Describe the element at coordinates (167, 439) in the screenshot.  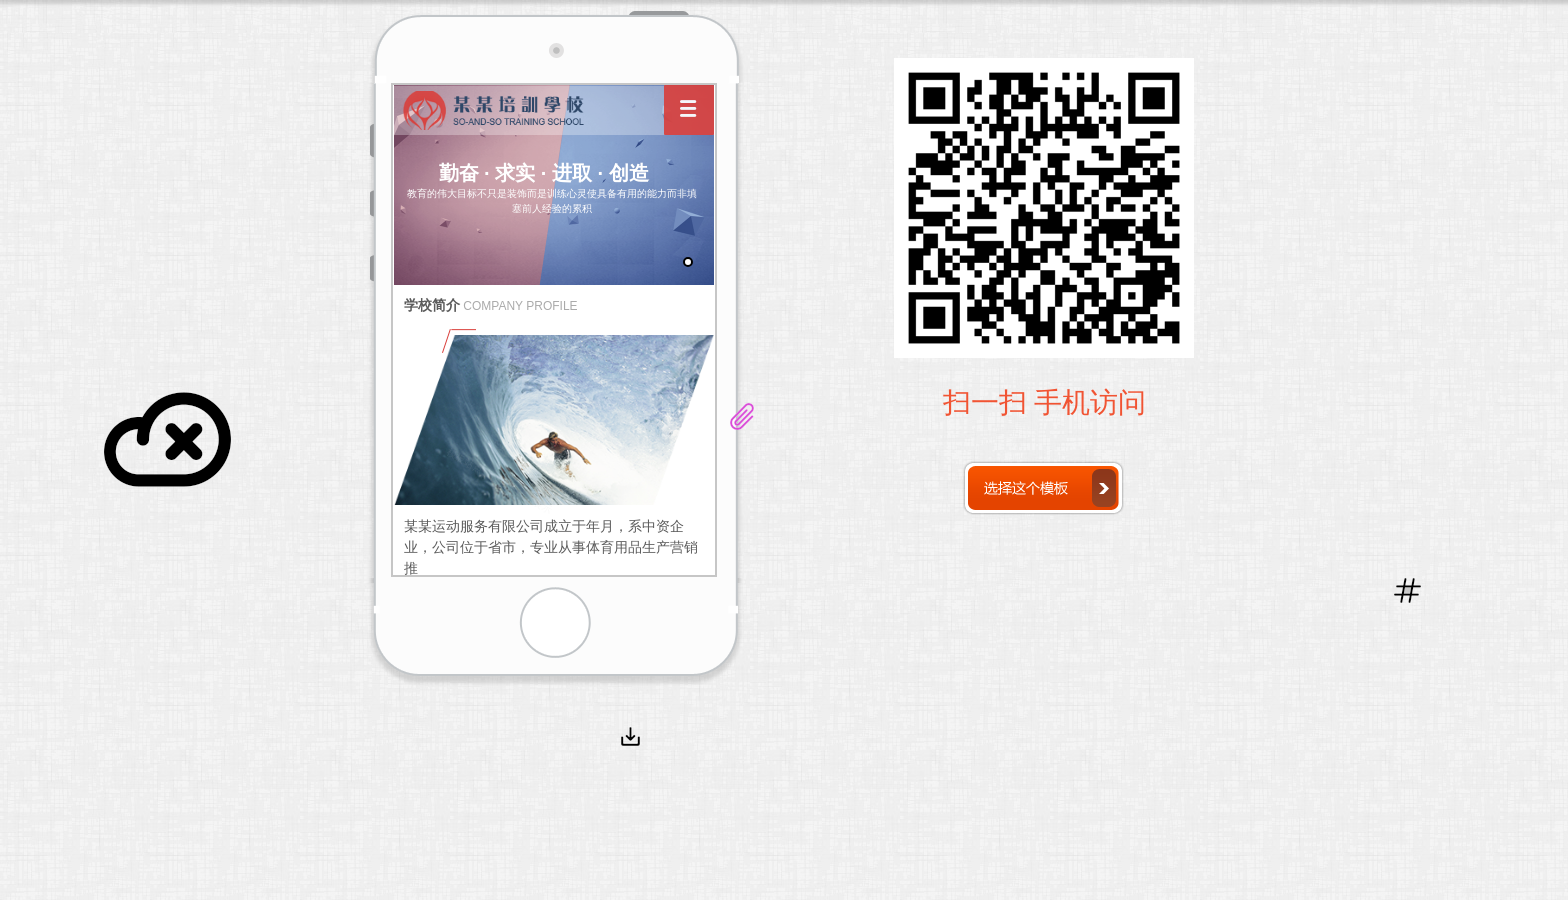
I see `disconnect from cloud storage` at that location.